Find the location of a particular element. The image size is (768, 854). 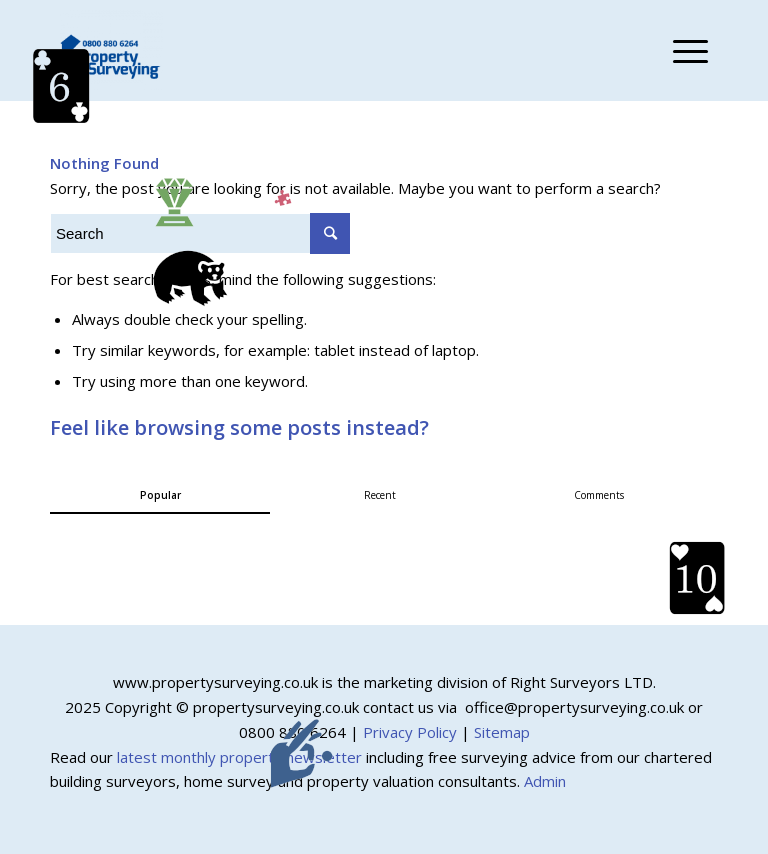

six of clubs playing card is located at coordinates (61, 86).